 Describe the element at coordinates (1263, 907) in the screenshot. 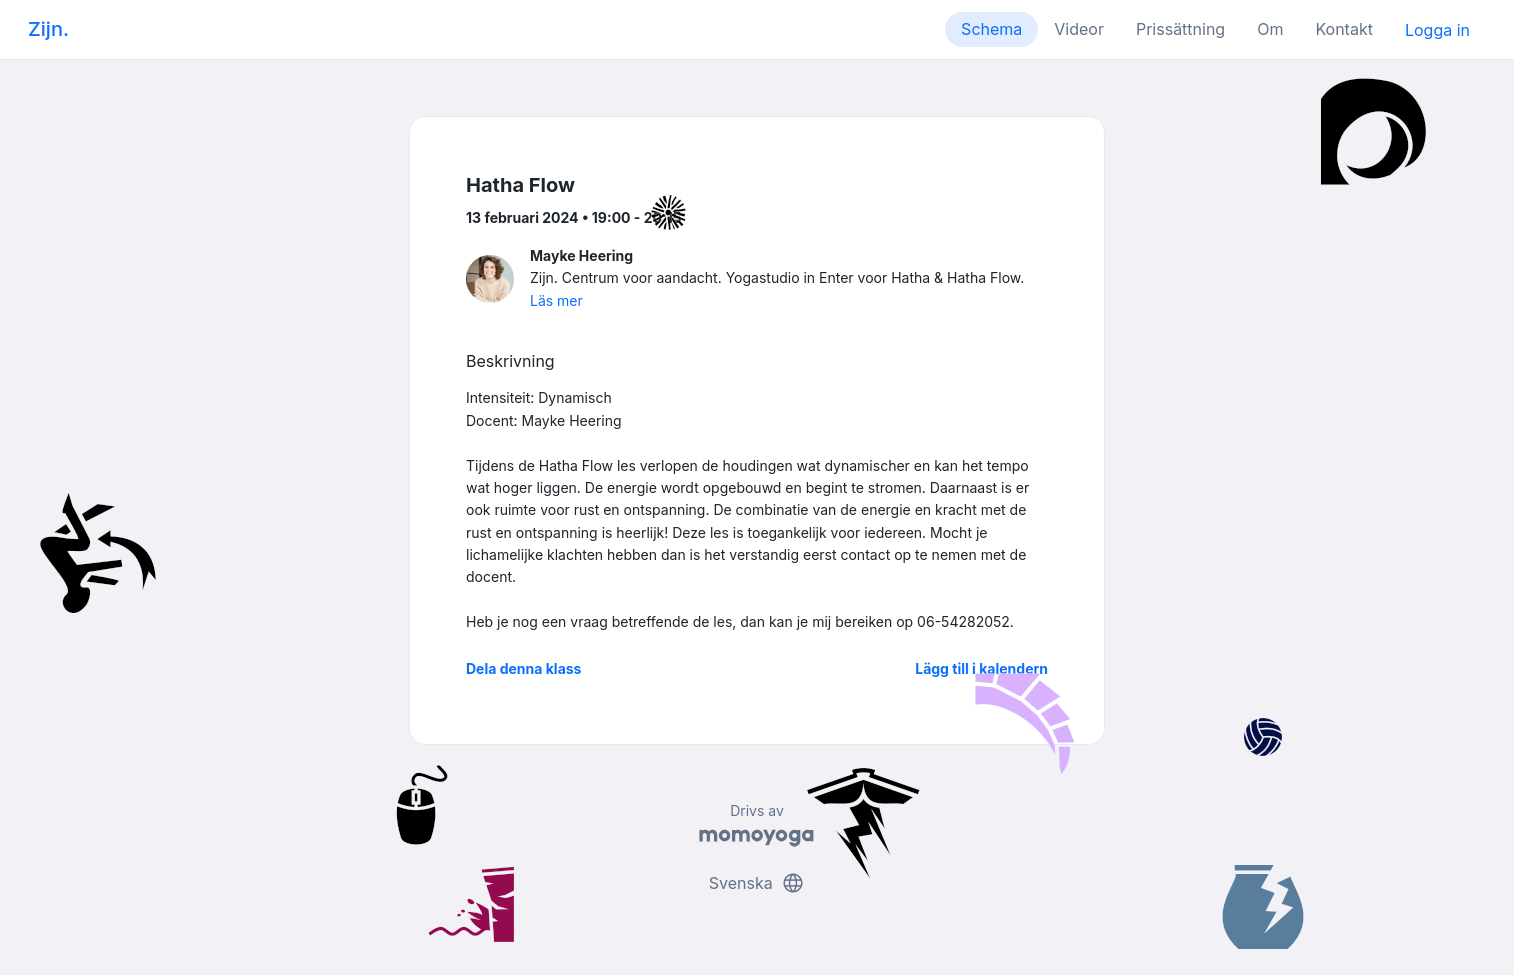

I see `indicates a broken or damaged item` at that location.